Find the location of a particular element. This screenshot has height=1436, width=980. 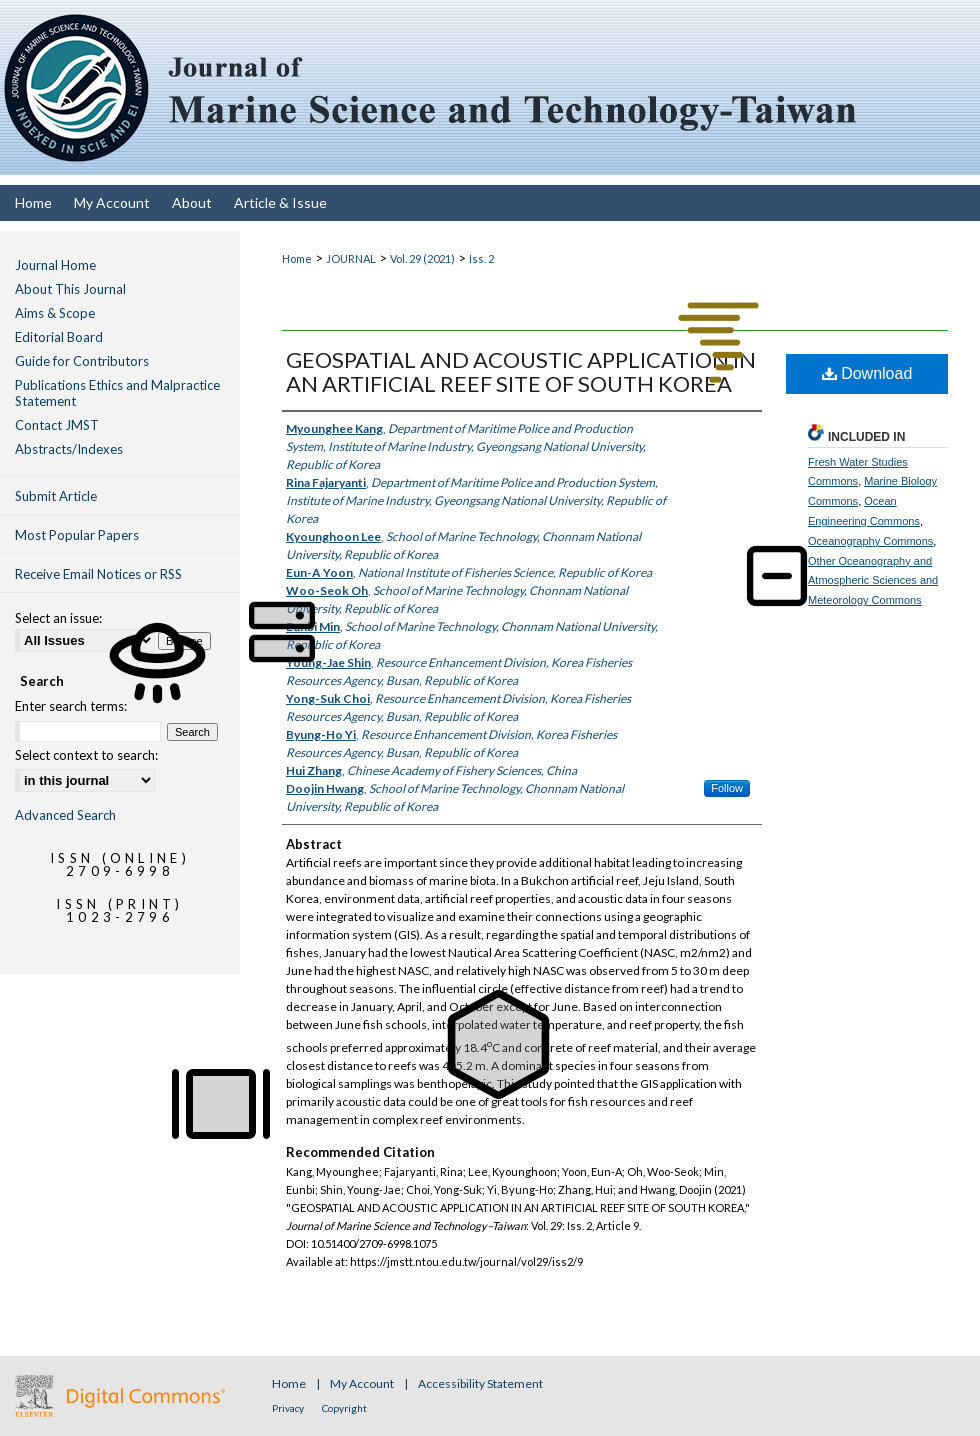

indicates severe weather alert or tornado warning is located at coordinates (718, 339).